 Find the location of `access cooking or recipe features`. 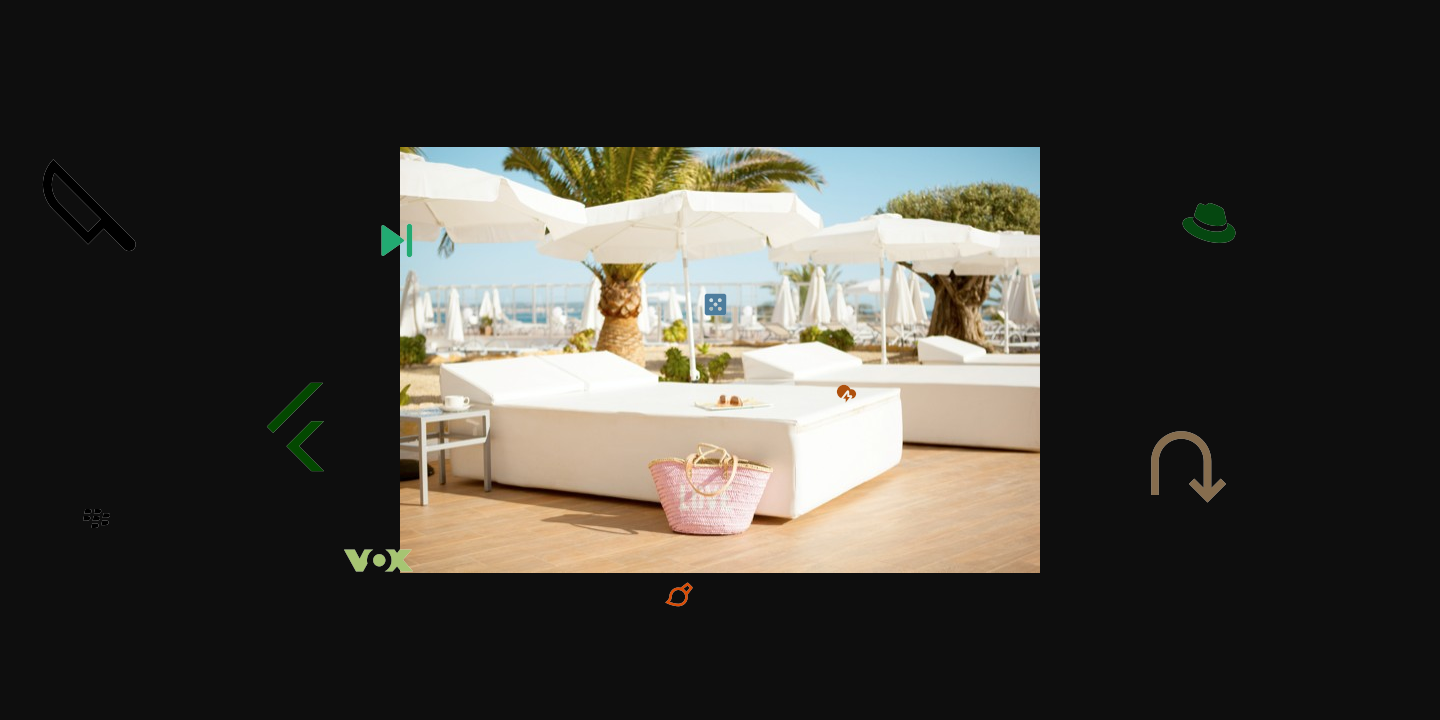

access cooking or recipe features is located at coordinates (87, 206).